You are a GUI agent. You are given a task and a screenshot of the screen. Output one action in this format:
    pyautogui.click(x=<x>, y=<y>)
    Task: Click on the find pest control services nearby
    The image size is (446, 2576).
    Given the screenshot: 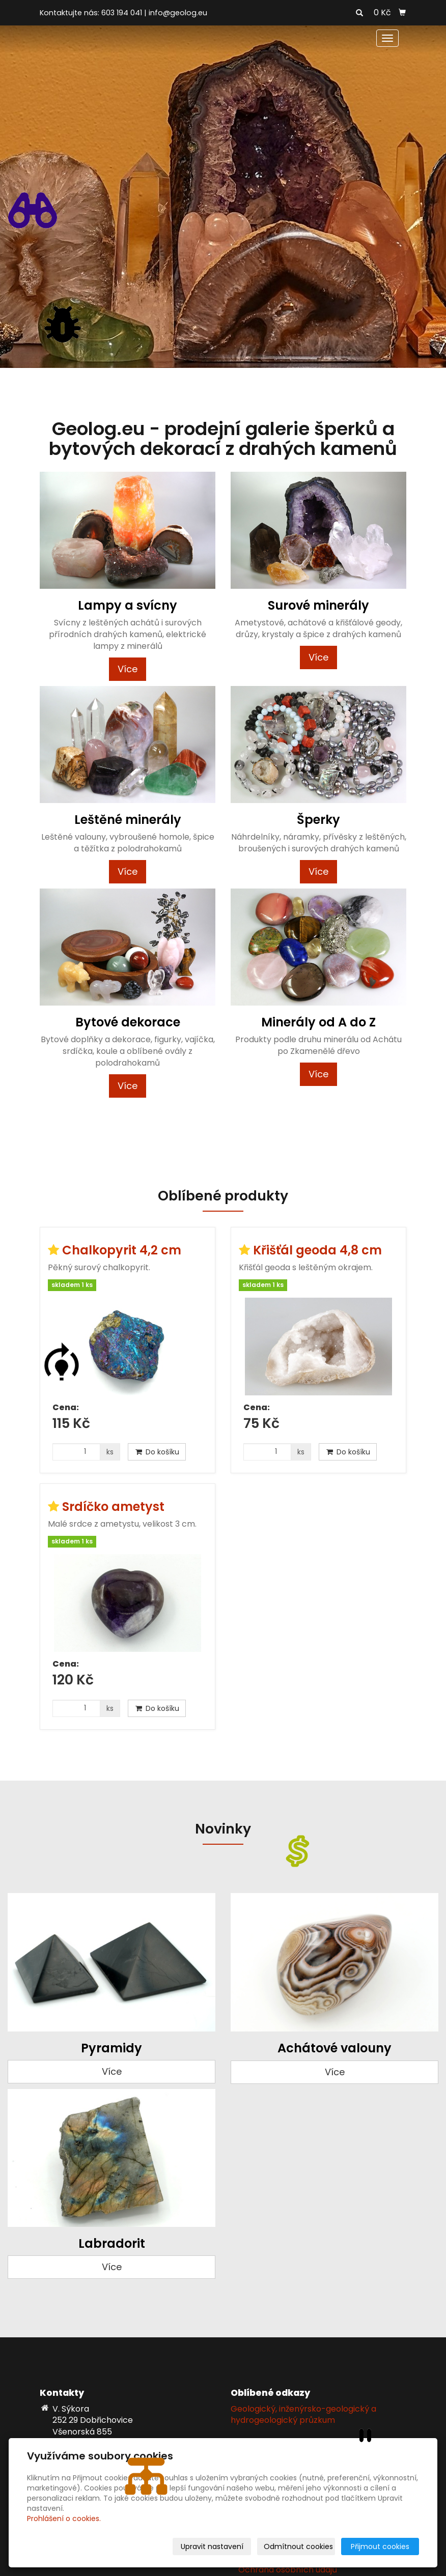 What is the action you would take?
    pyautogui.click(x=63, y=324)
    